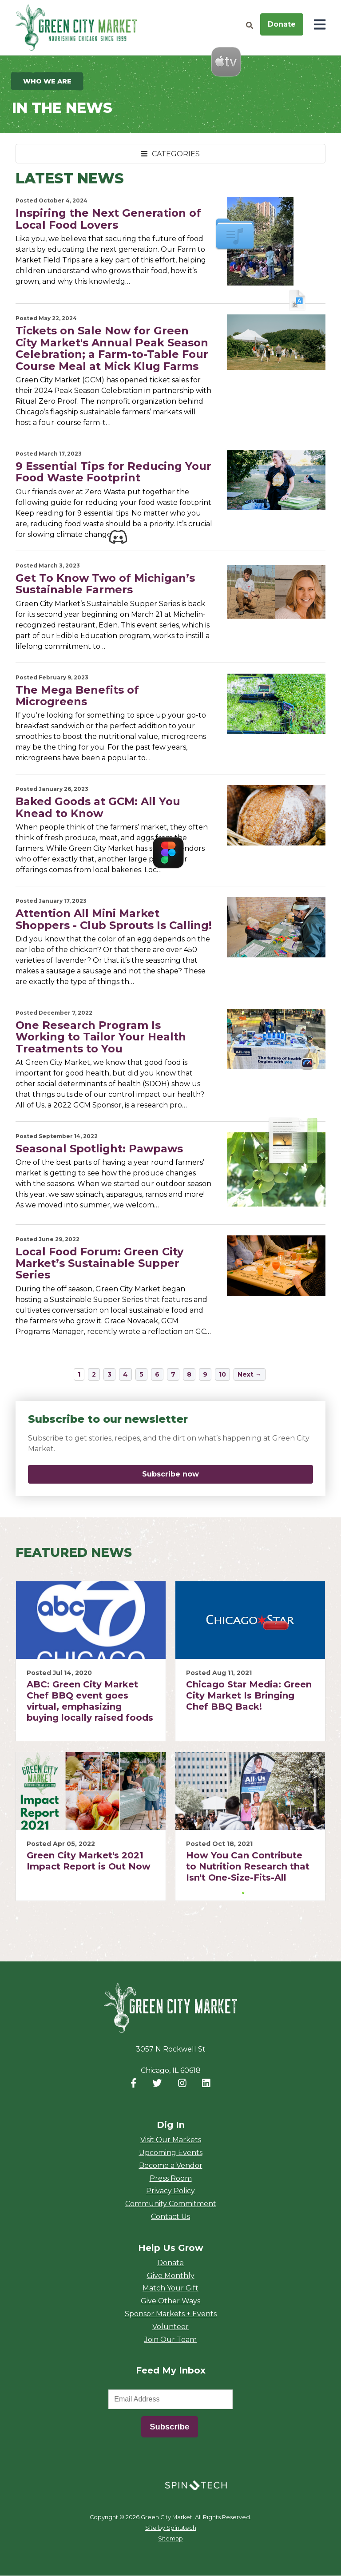 This screenshot has height=2576, width=341. Describe the element at coordinates (226, 62) in the screenshot. I see `open the Apple TV app` at that location.